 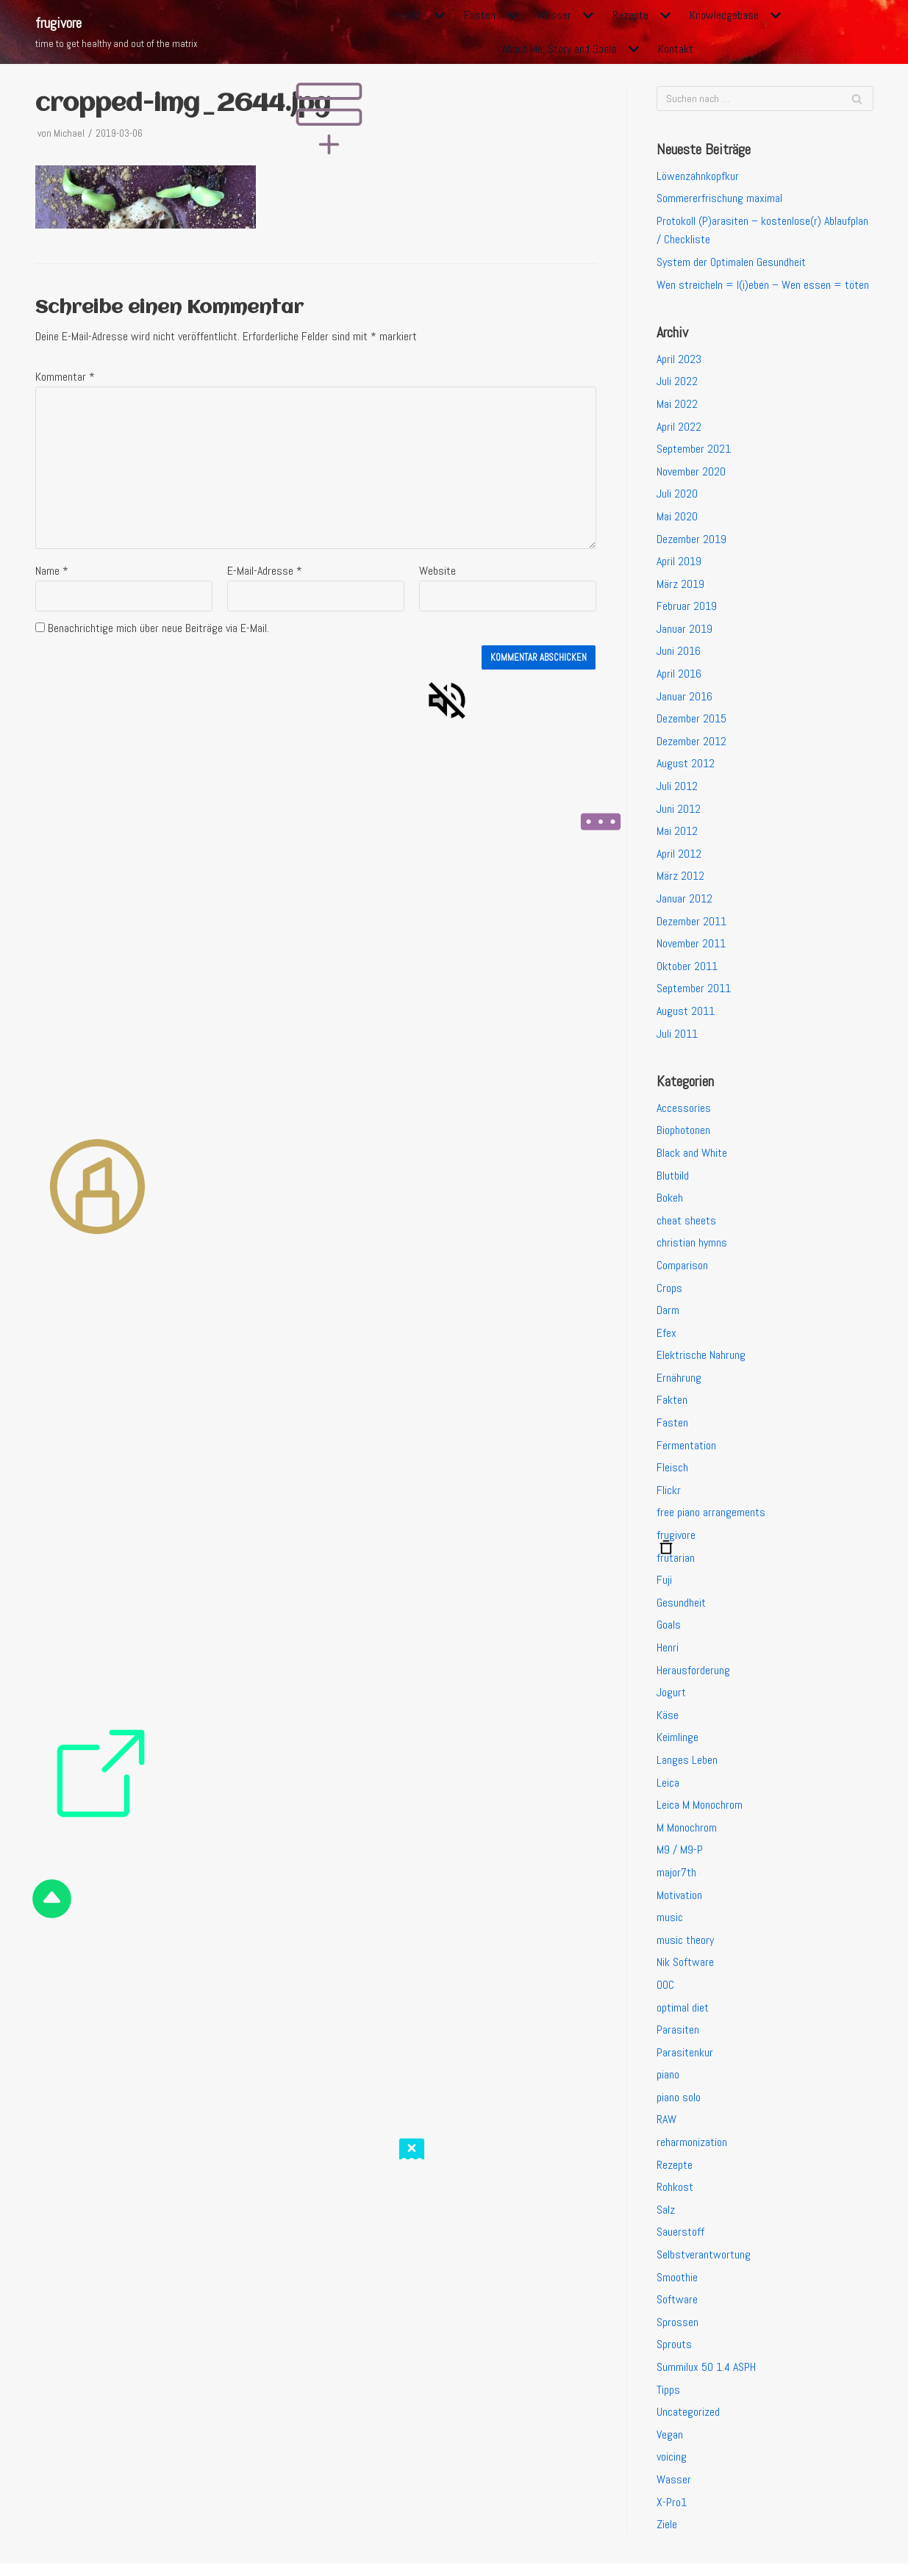 What do you see at coordinates (666, 1548) in the screenshot?
I see `delete item` at bounding box center [666, 1548].